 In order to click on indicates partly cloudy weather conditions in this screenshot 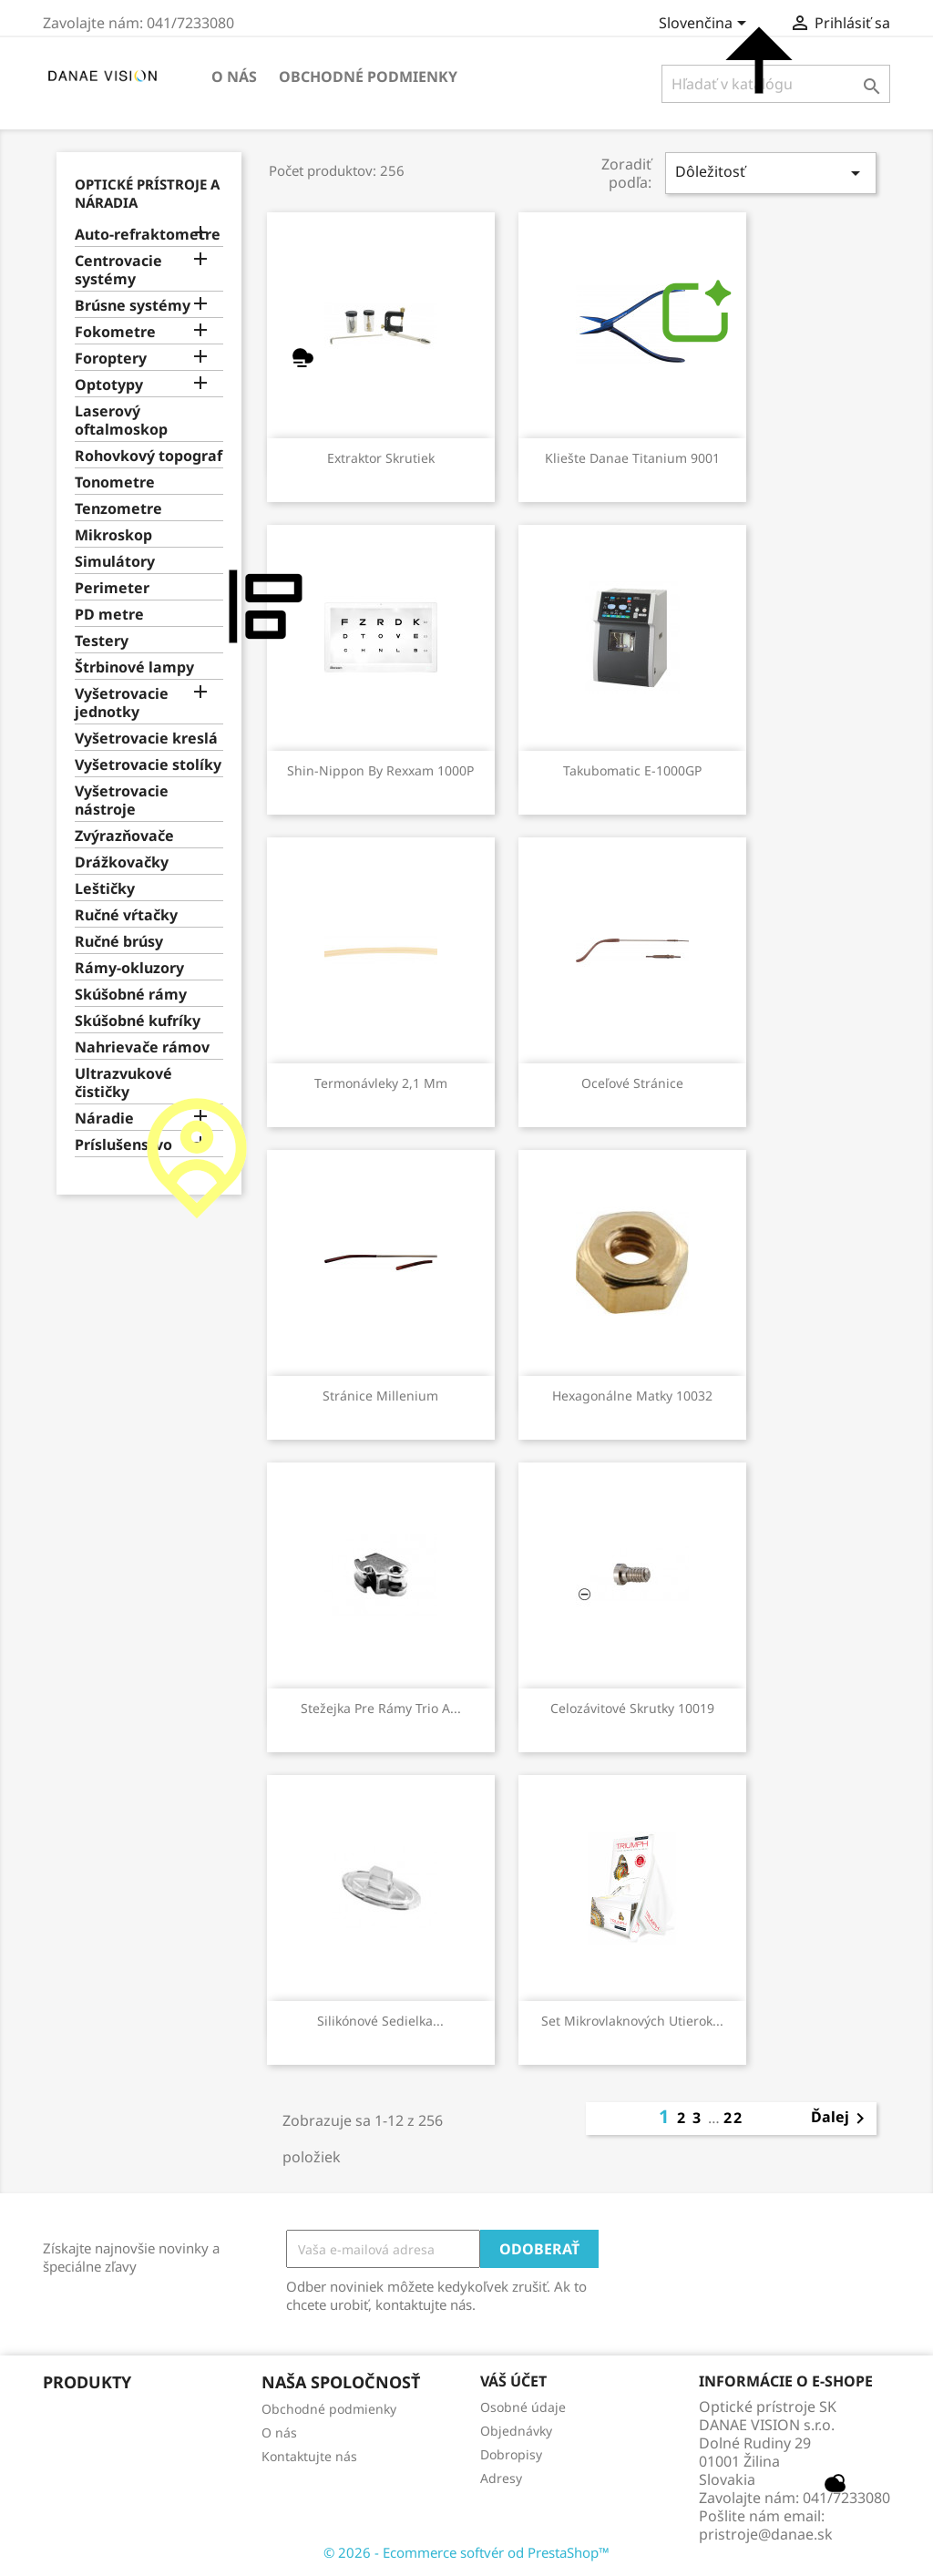, I will do `click(835, 2483)`.